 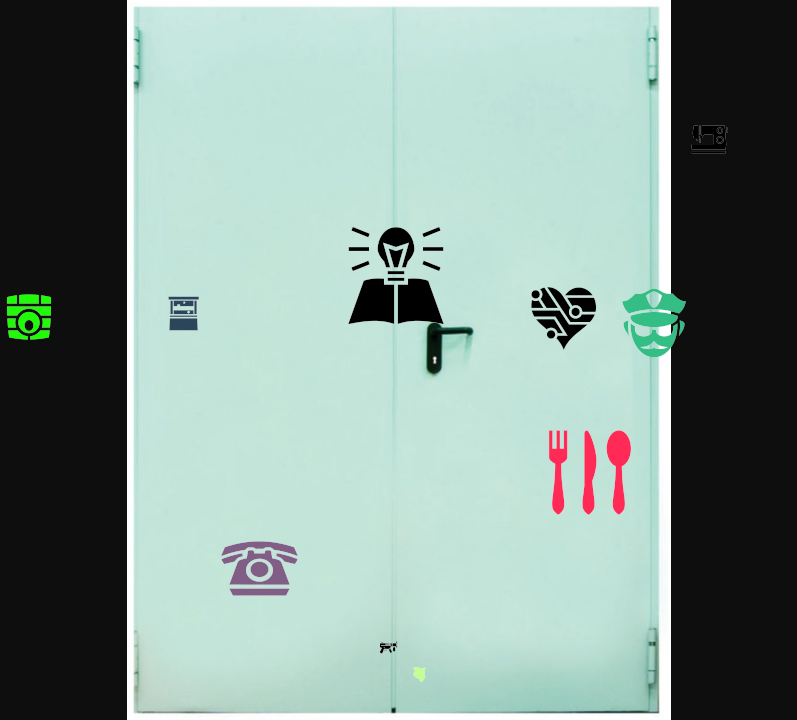 I want to click on contact customer support via phone, so click(x=259, y=568).